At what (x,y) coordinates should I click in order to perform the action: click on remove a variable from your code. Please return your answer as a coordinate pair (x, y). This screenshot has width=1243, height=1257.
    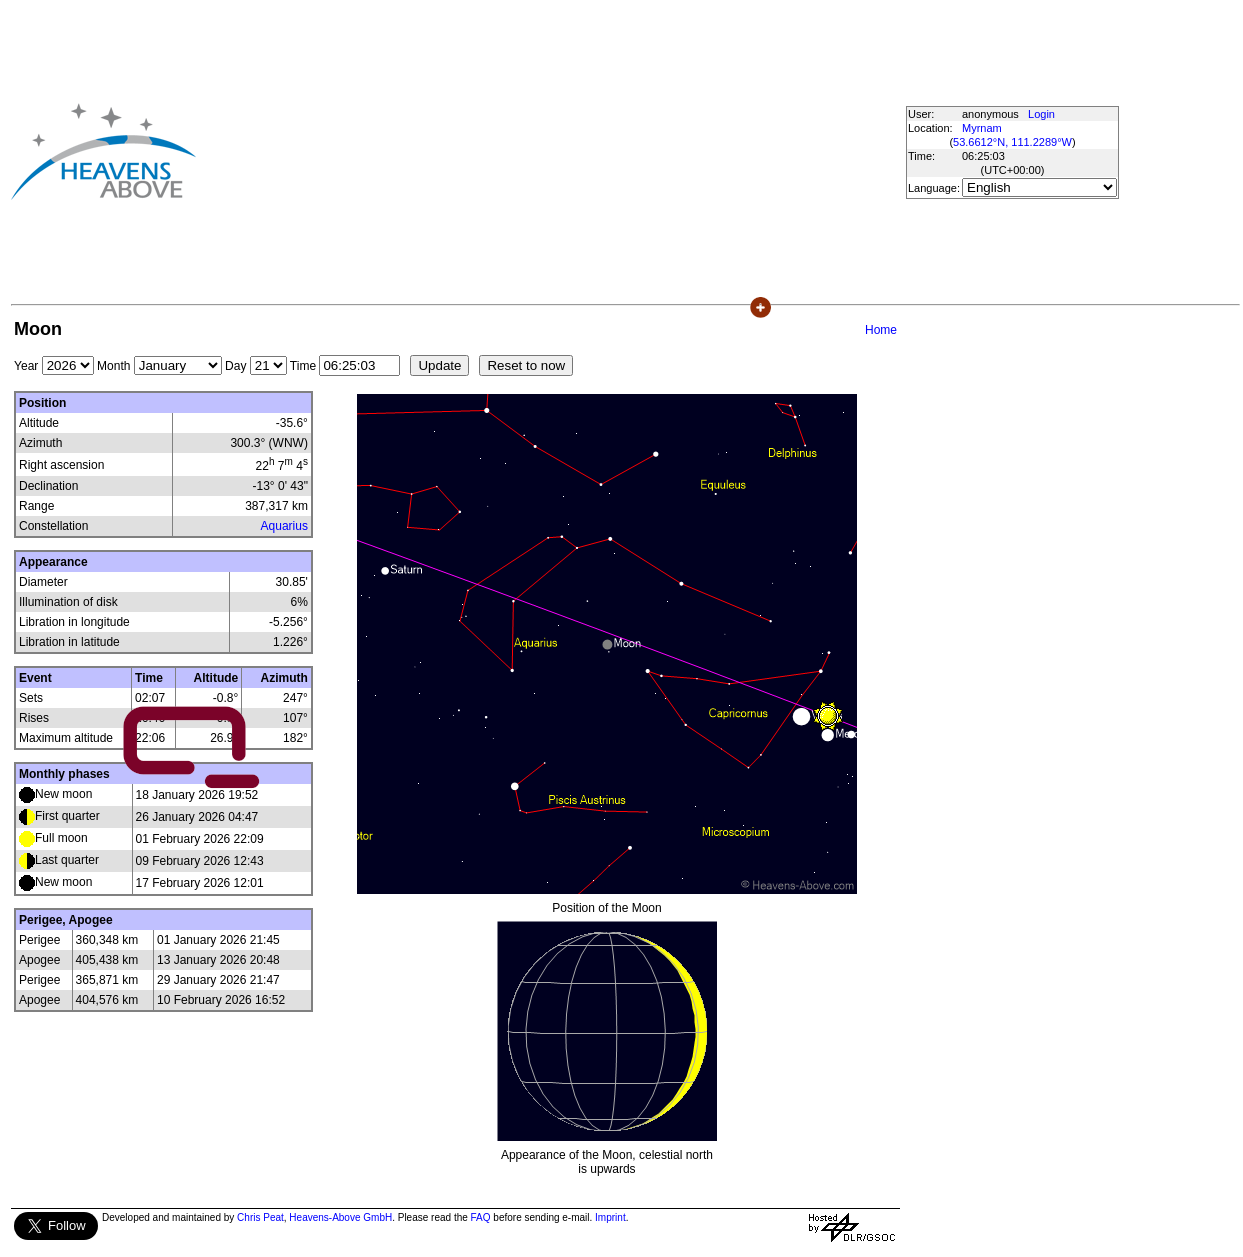
    Looking at the image, I should click on (184, 740).